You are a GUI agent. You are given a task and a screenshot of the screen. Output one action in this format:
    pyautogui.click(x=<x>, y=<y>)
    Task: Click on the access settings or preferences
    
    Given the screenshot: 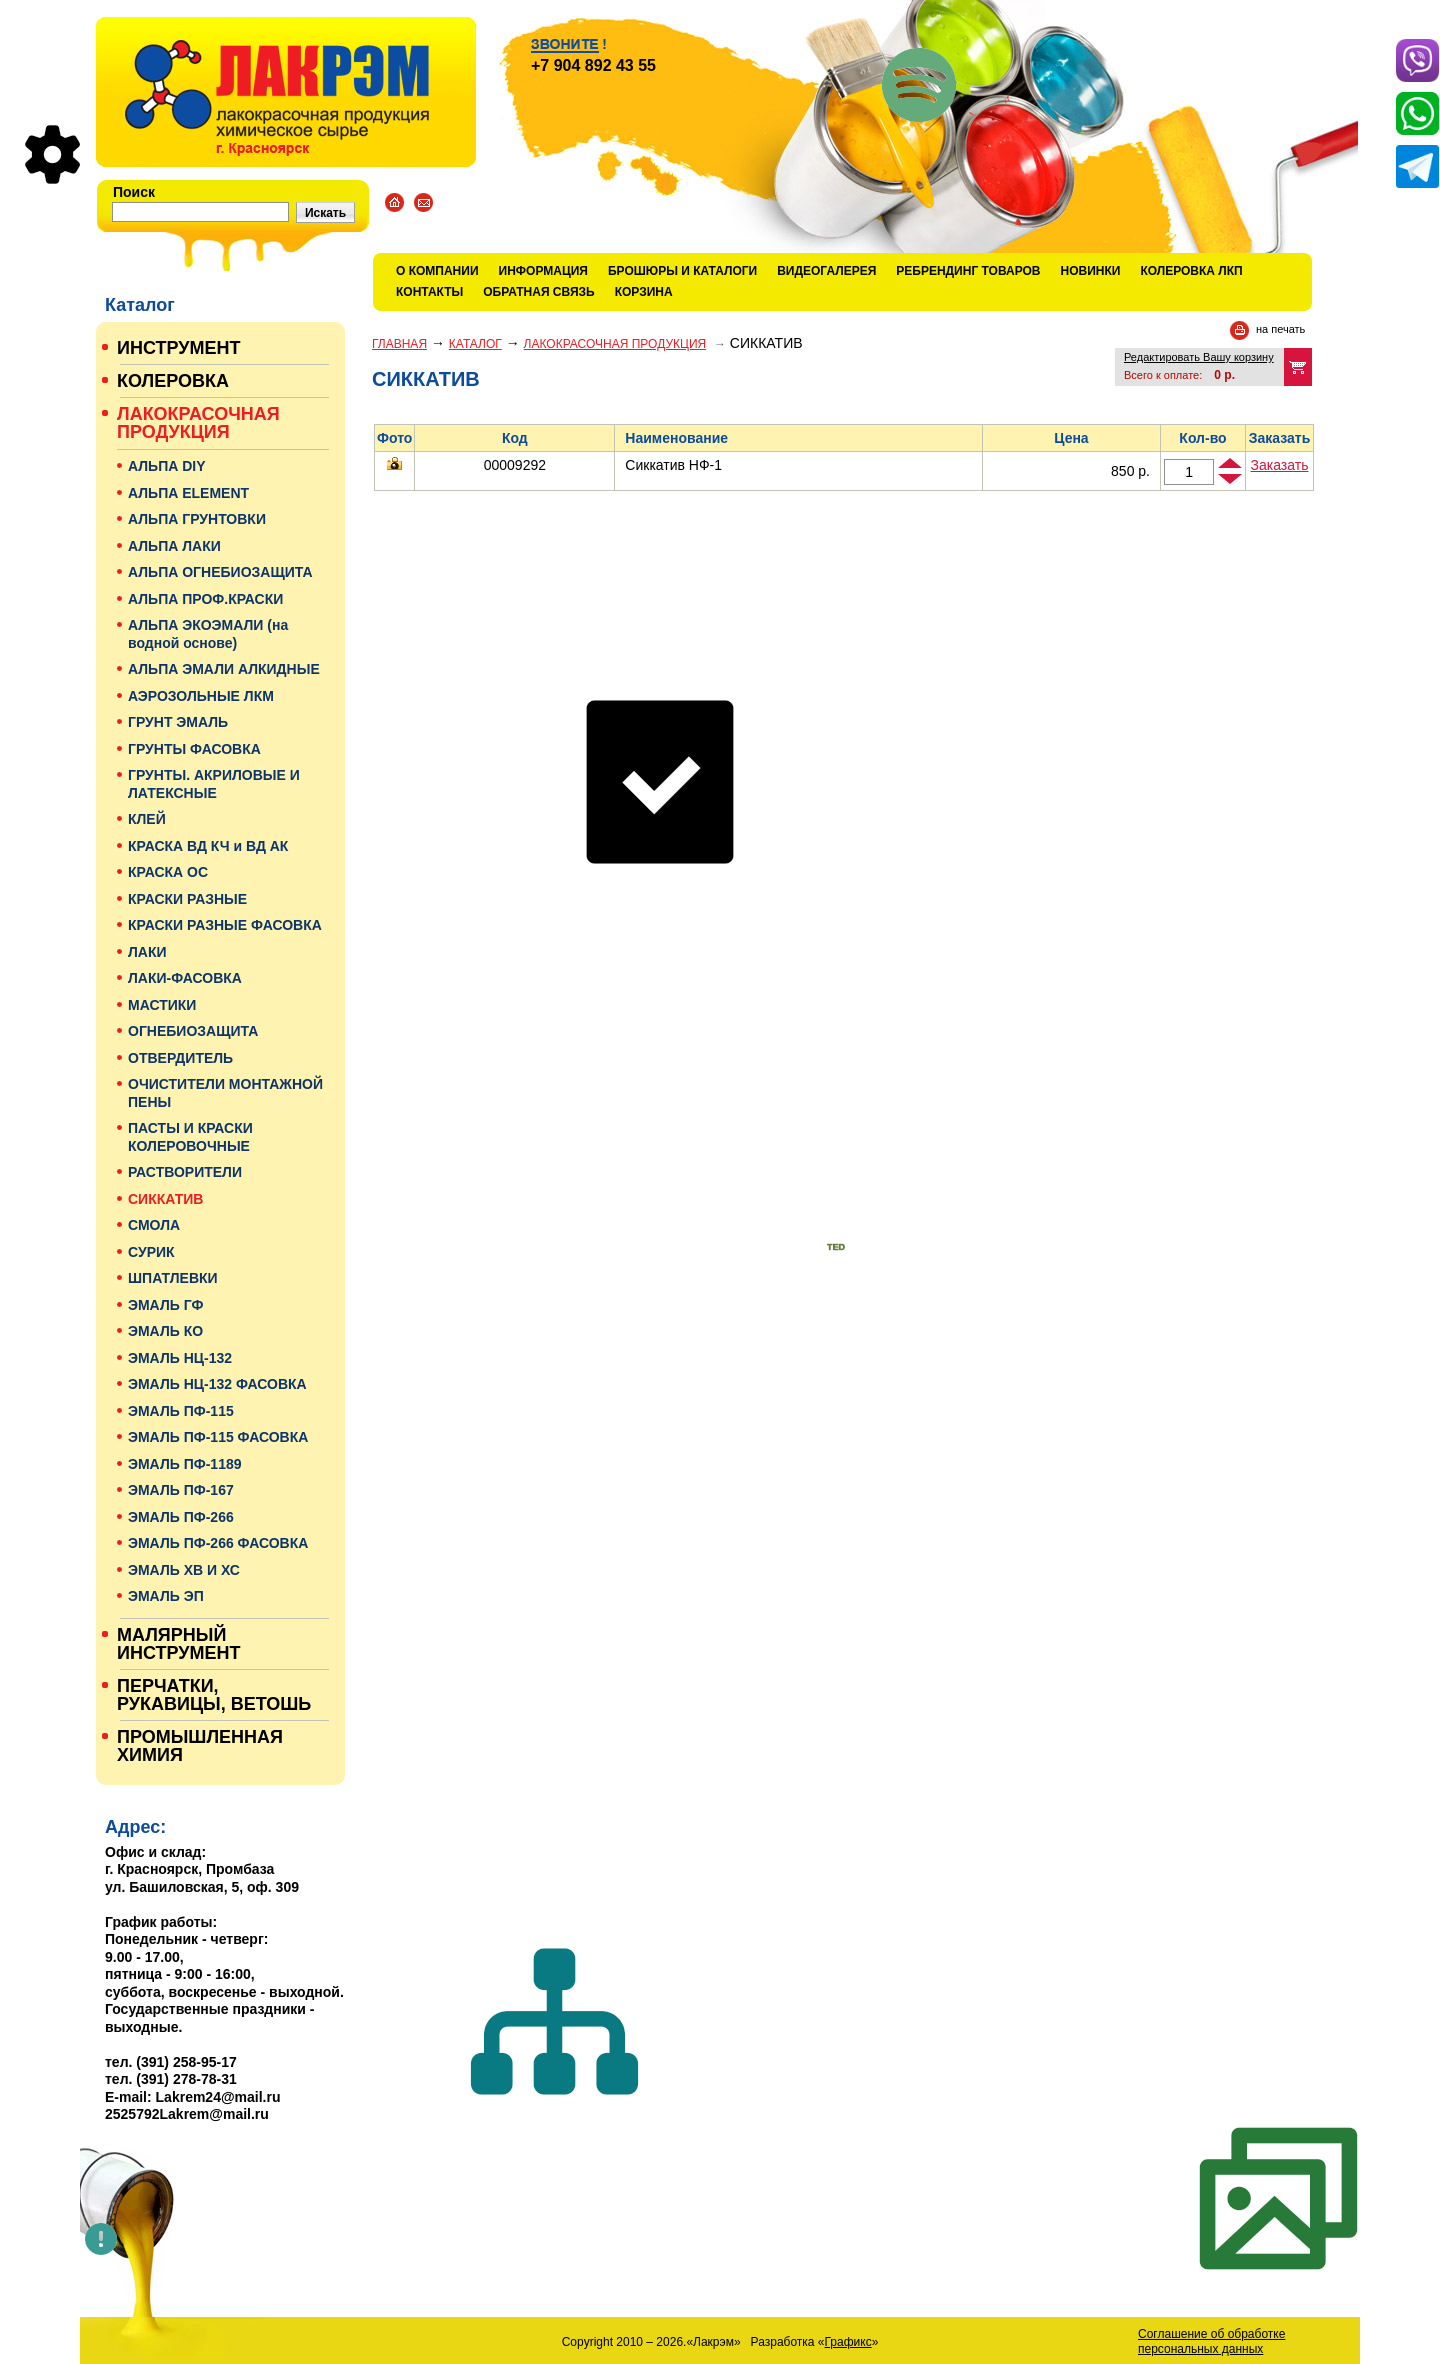 What is the action you would take?
    pyautogui.click(x=52, y=154)
    